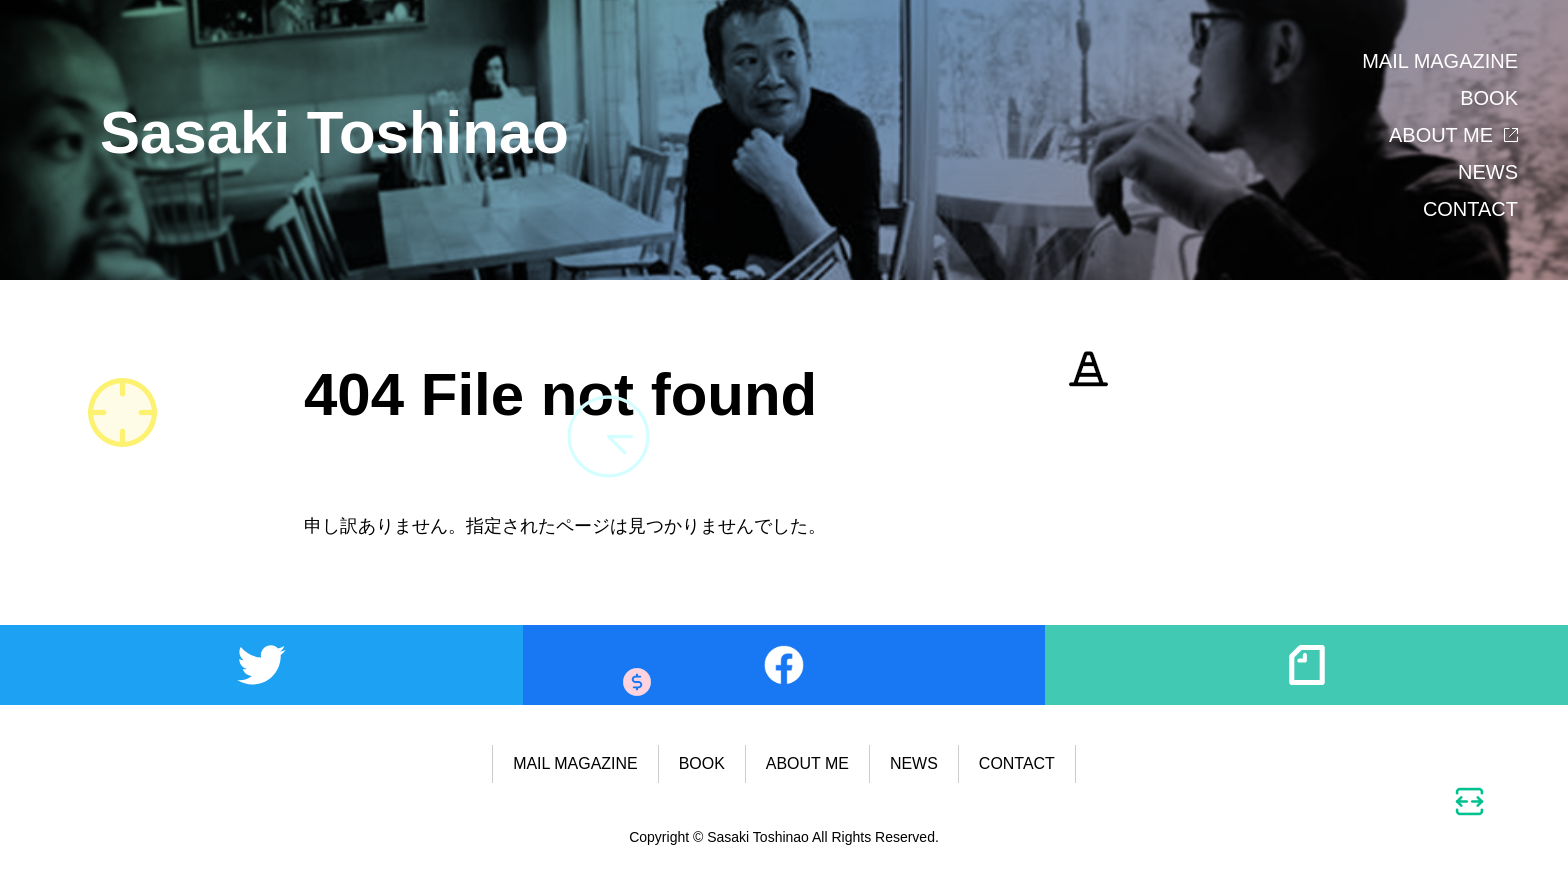 Image resolution: width=1568 pixels, height=891 pixels. Describe the element at coordinates (1088, 369) in the screenshot. I see `indicates construction or maintenance in progress` at that location.